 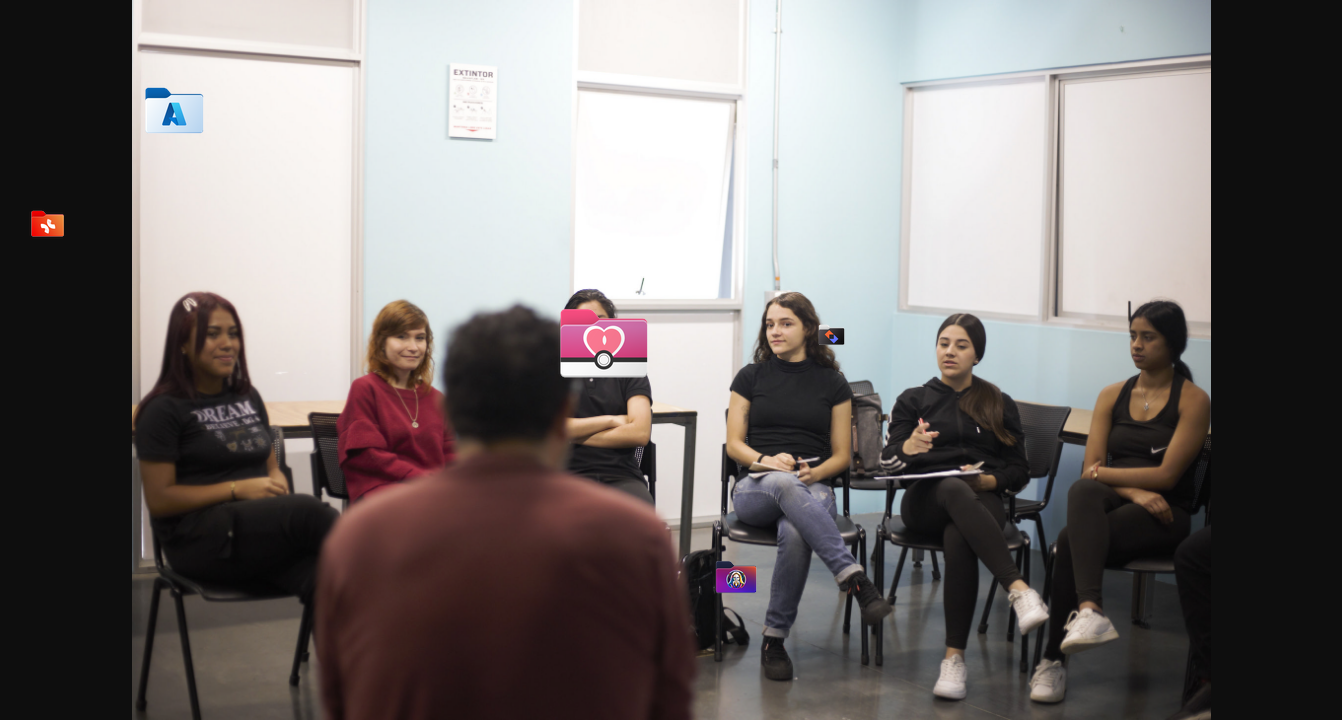 I want to click on open folder containing Xmind mind mapping files, so click(x=47, y=224).